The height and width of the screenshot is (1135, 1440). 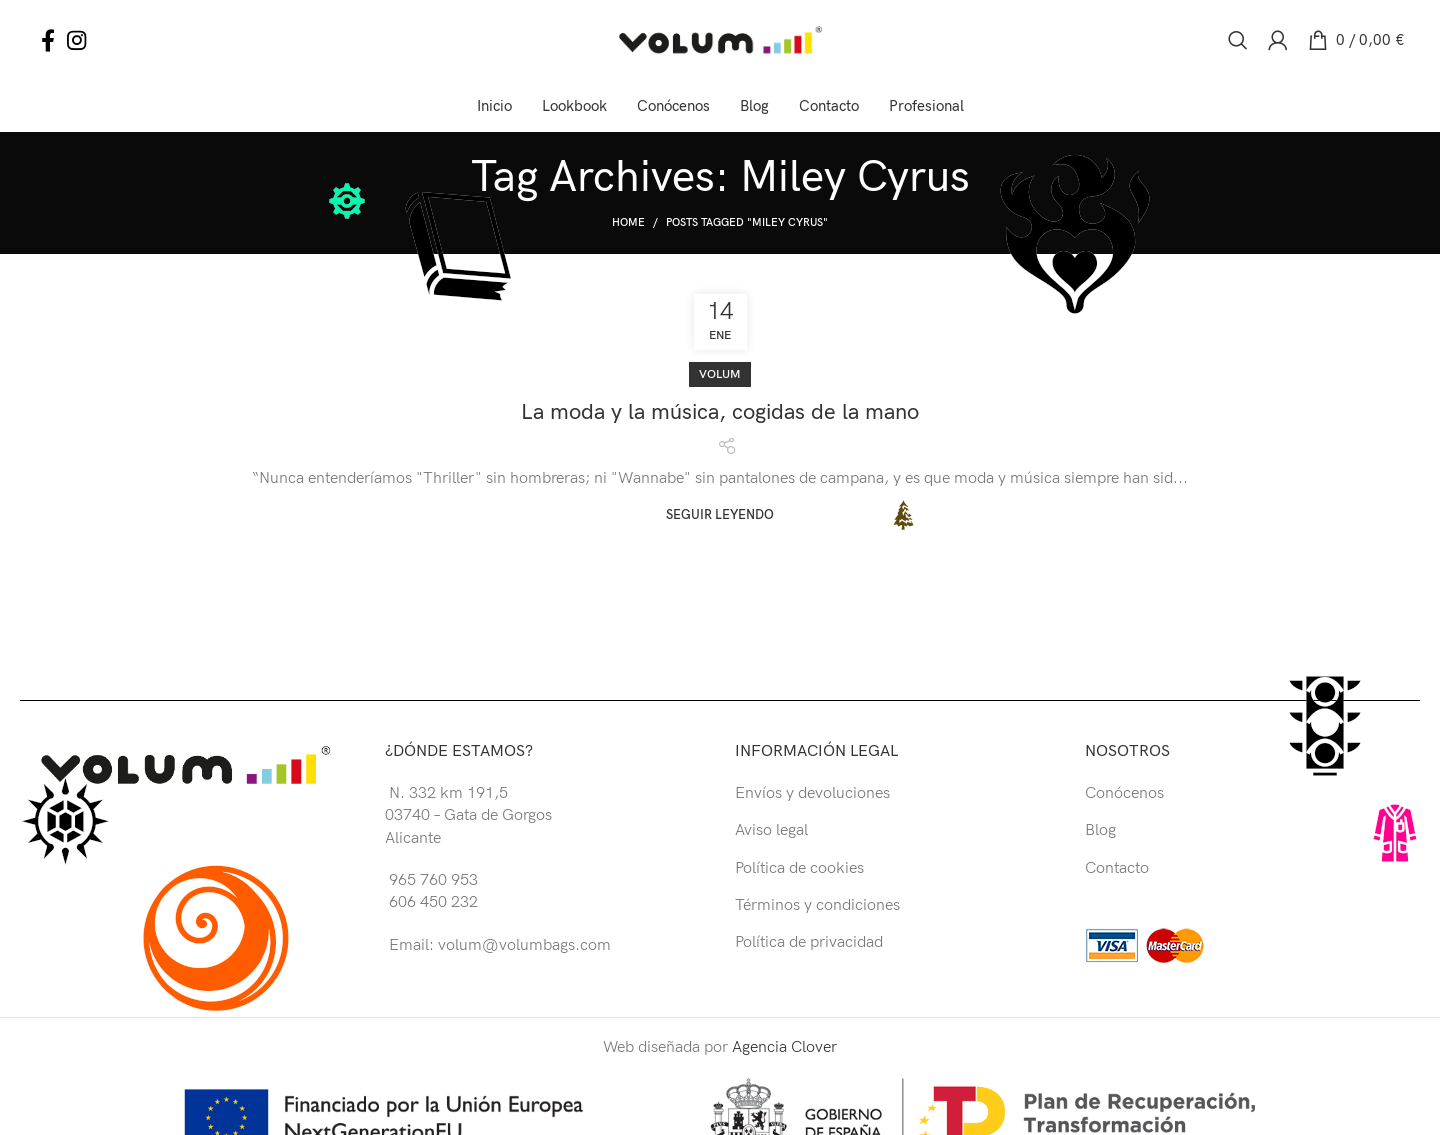 What do you see at coordinates (216, 938) in the screenshot?
I see `collectible shell currency or treasure item` at bounding box center [216, 938].